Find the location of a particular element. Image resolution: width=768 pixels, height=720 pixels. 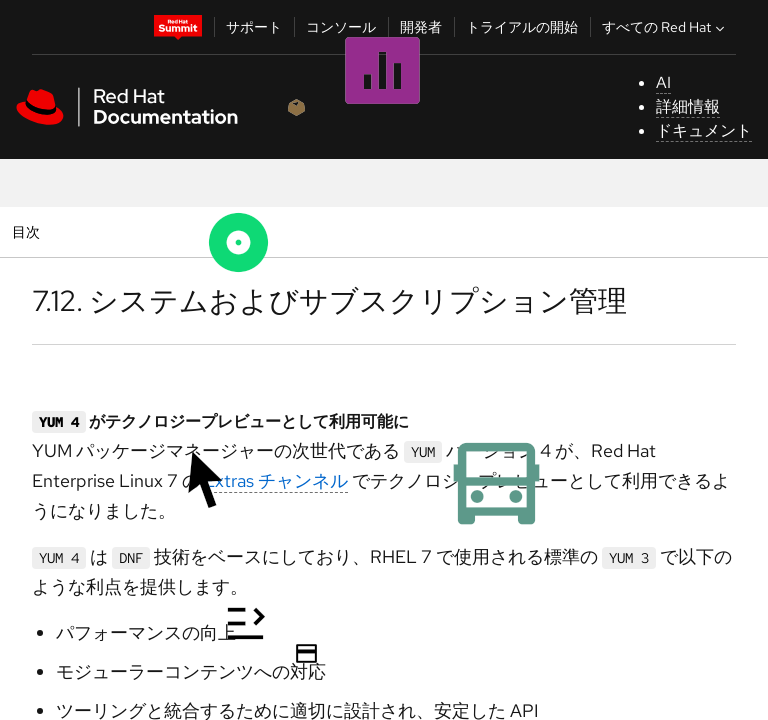

expand the side navigation menu is located at coordinates (245, 623).